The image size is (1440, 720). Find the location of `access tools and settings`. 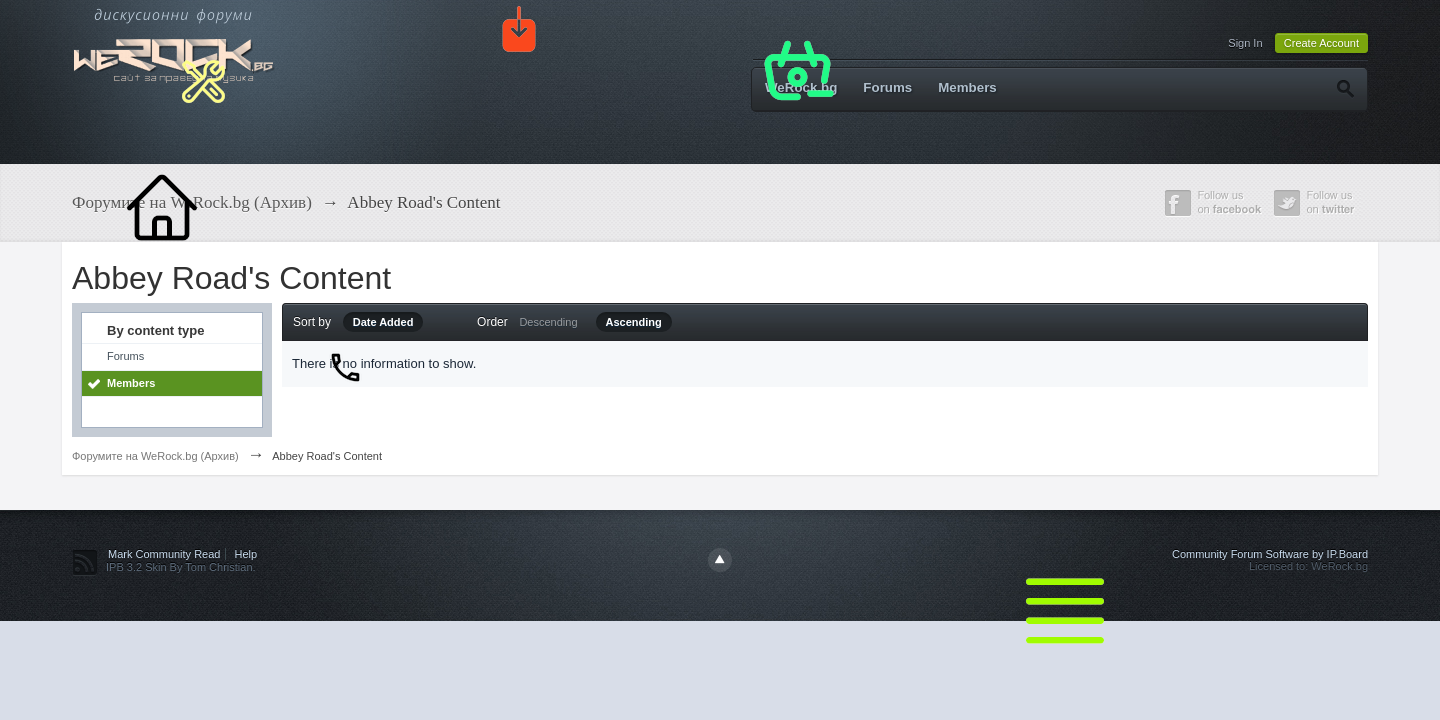

access tools and settings is located at coordinates (203, 81).